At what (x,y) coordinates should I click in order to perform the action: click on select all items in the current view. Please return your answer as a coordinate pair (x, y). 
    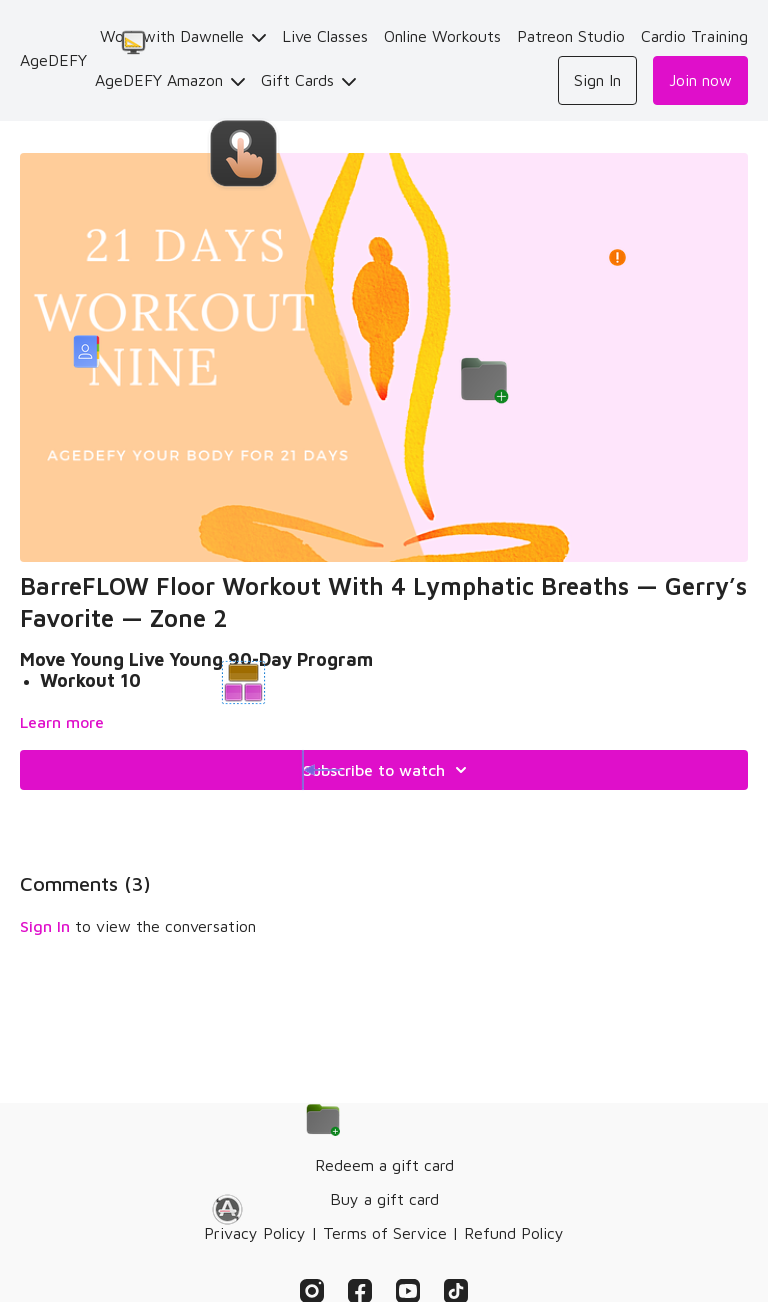
    Looking at the image, I should click on (243, 682).